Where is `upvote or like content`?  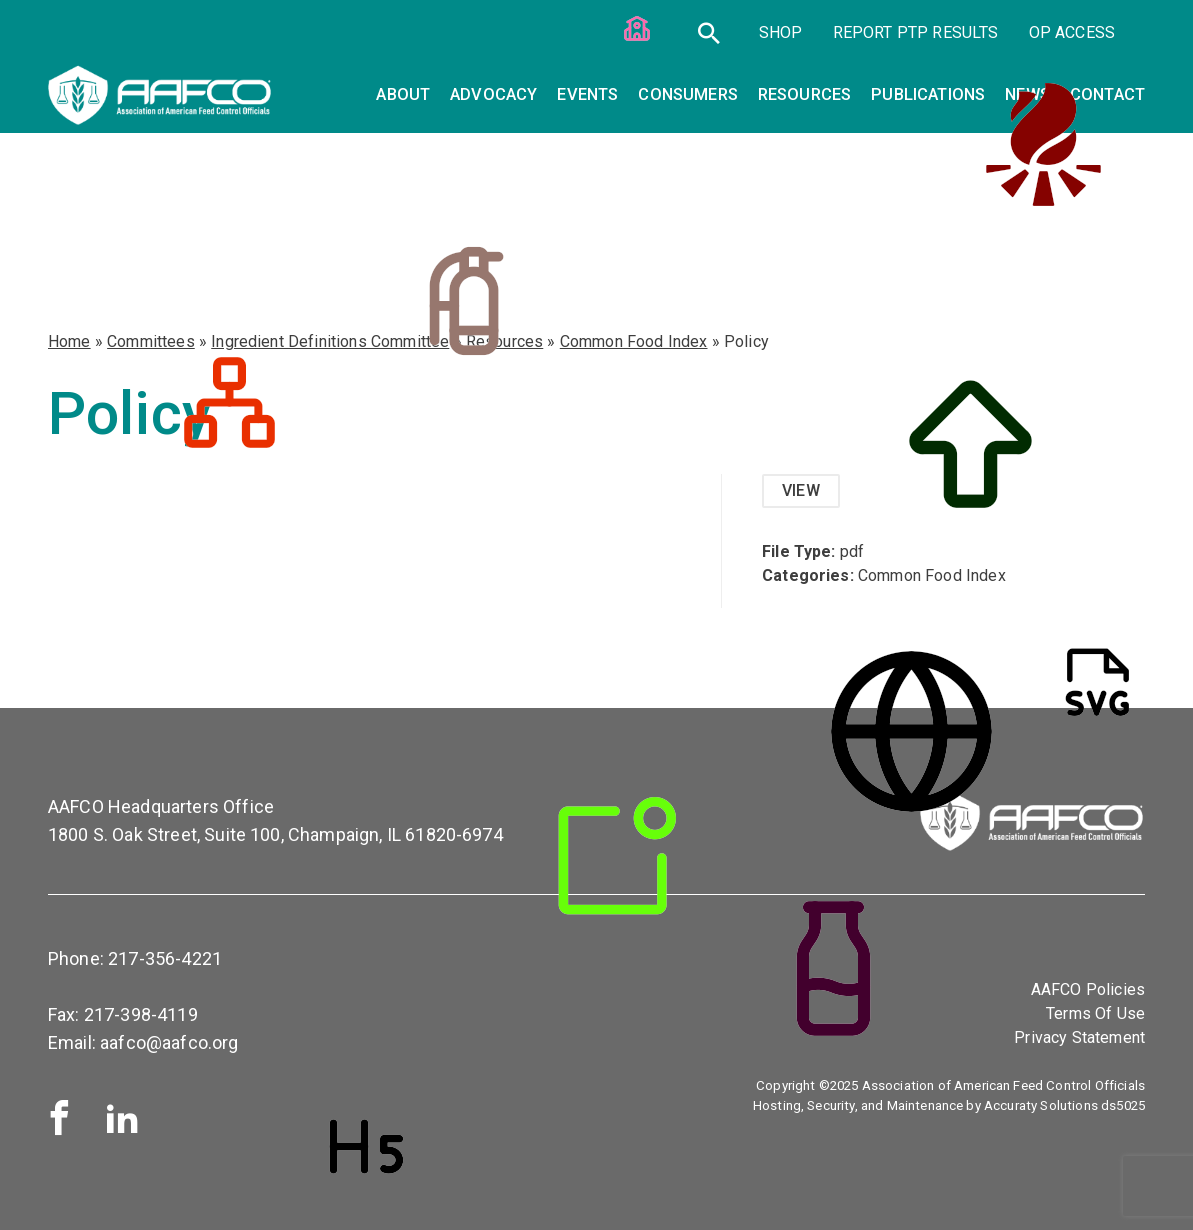
upvote or like content is located at coordinates (970, 447).